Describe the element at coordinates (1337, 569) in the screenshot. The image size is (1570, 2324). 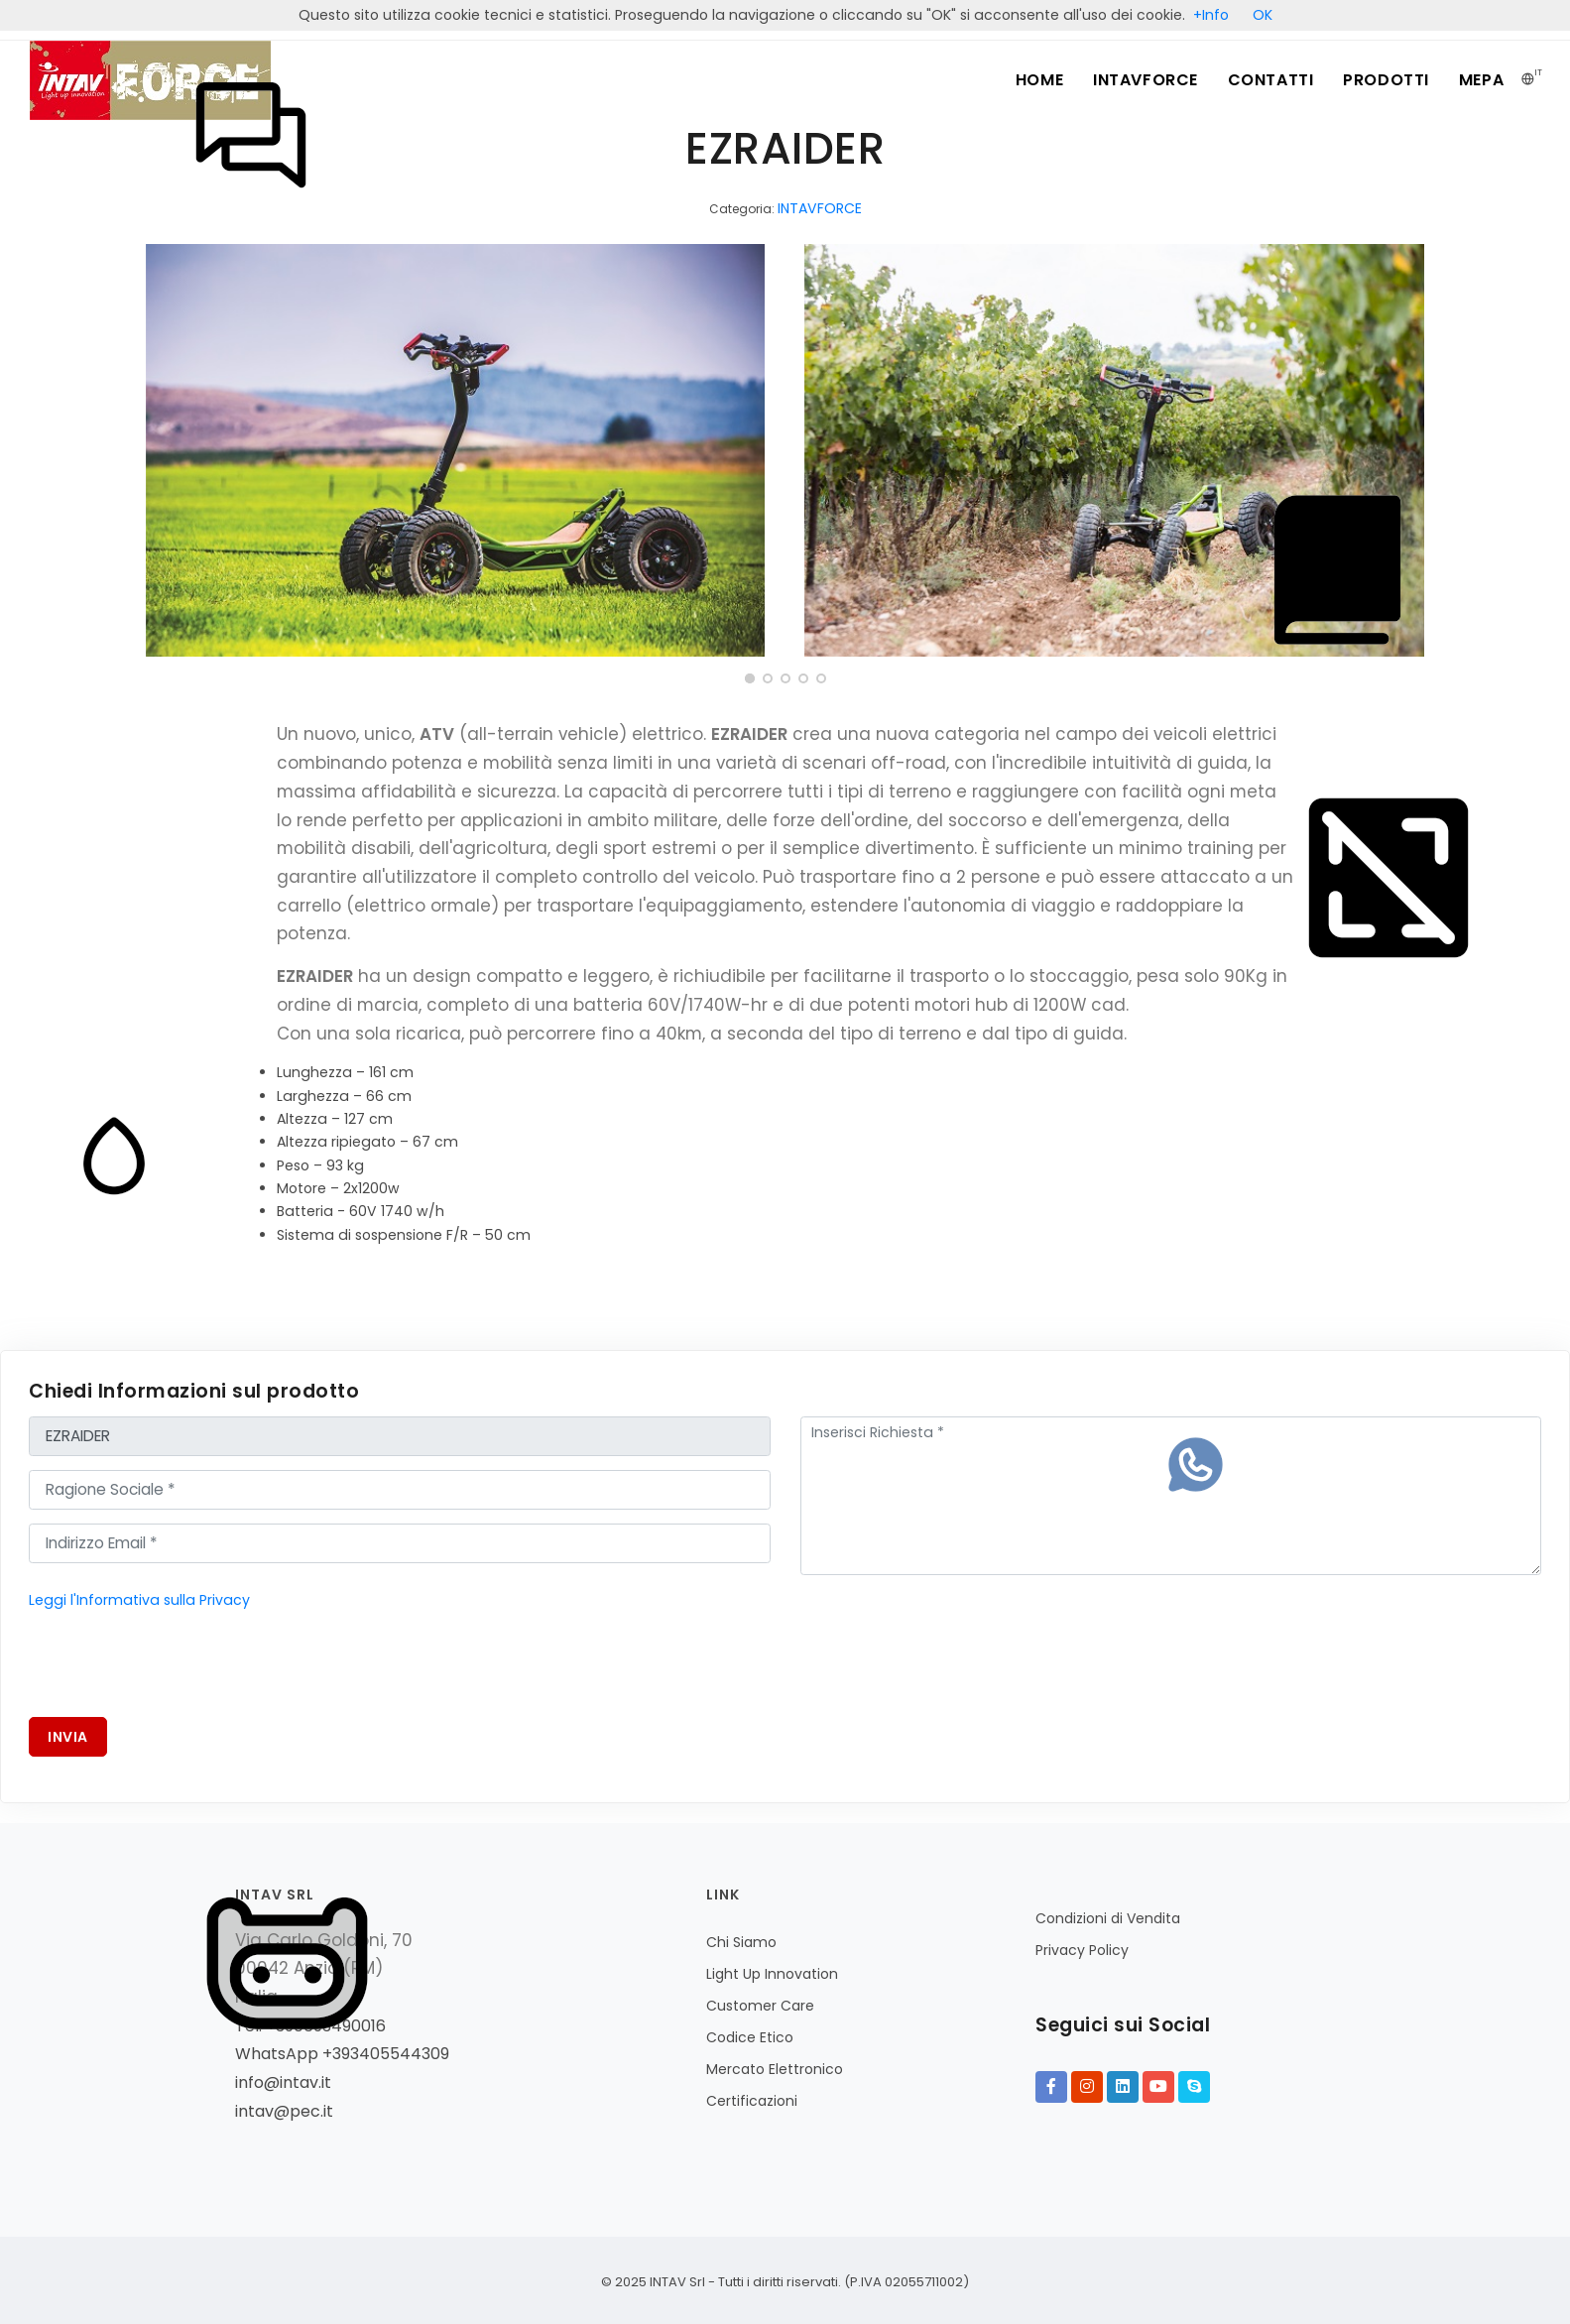
I see `open library or reading list` at that location.